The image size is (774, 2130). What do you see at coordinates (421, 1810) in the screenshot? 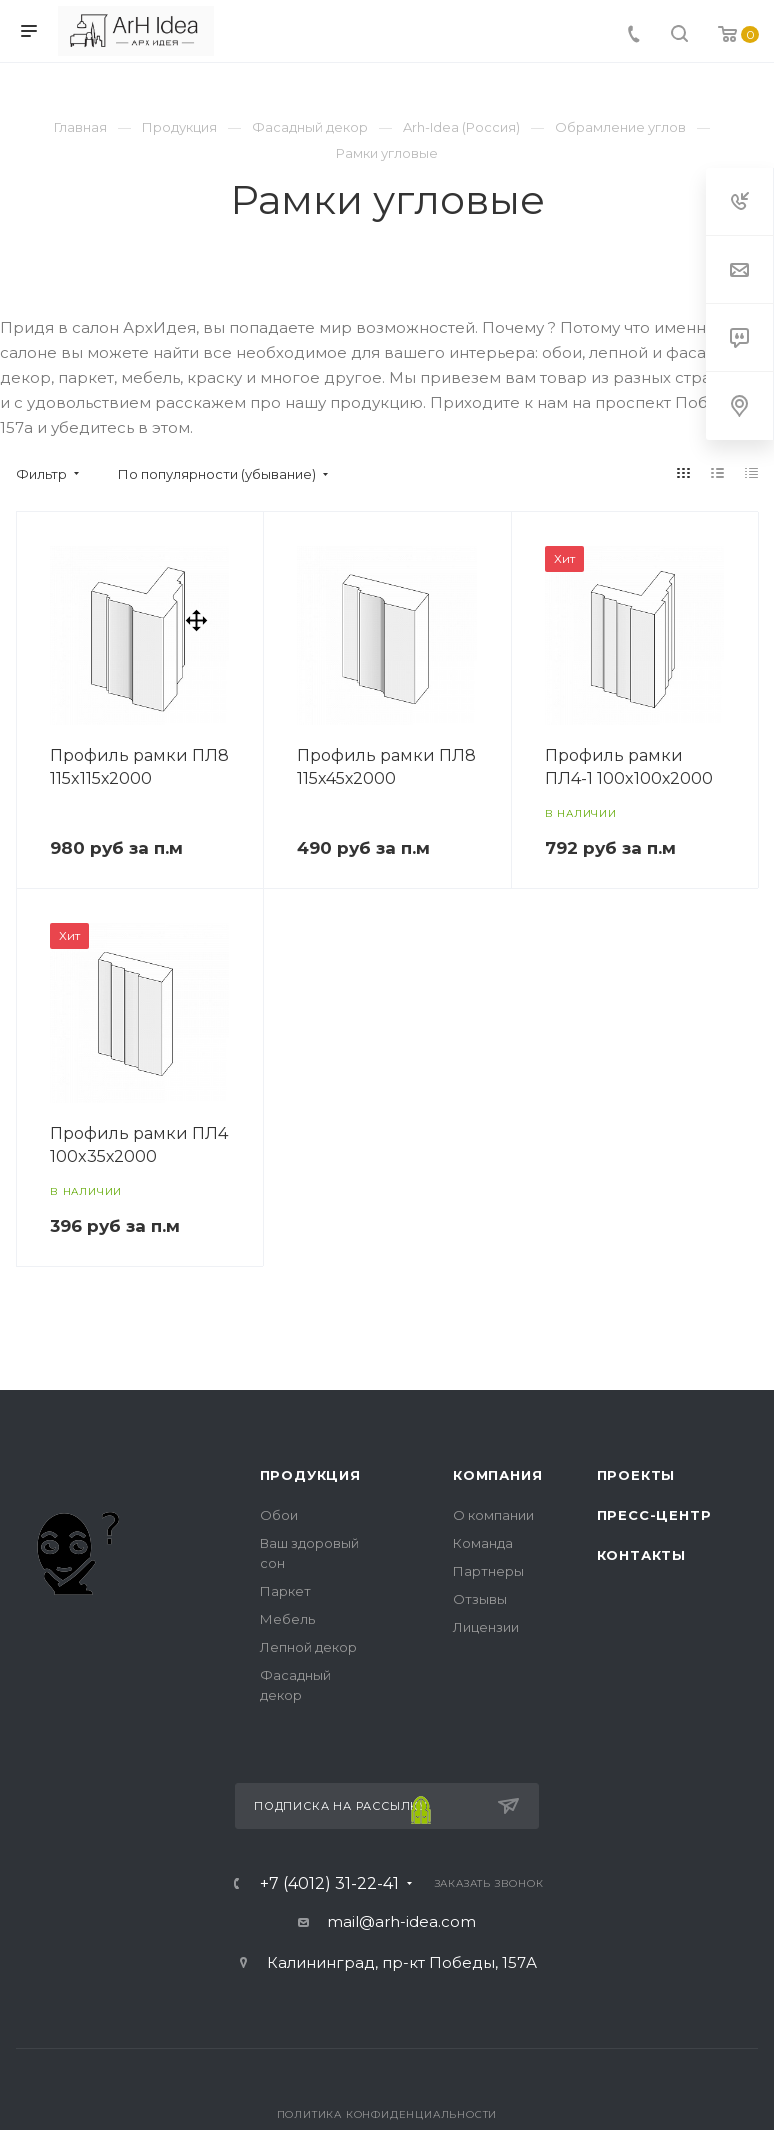
I see `enter a palace or themed location` at bounding box center [421, 1810].